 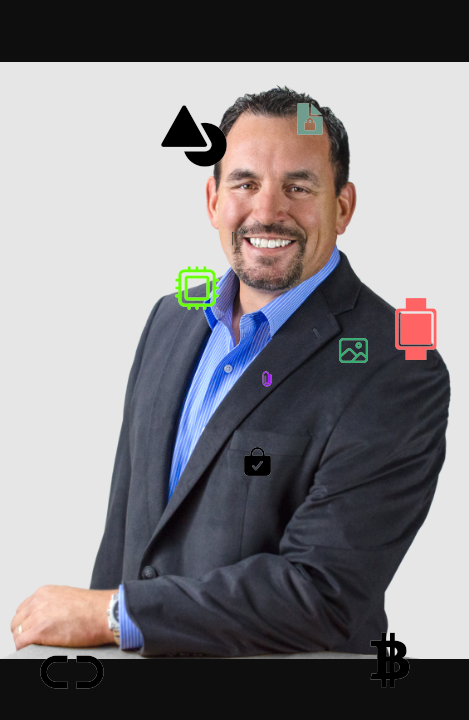 What do you see at coordinates (390, 660) in the screenshot?
I see `bitcoin cryptocurrency logo` at bounding box center [390, 660].